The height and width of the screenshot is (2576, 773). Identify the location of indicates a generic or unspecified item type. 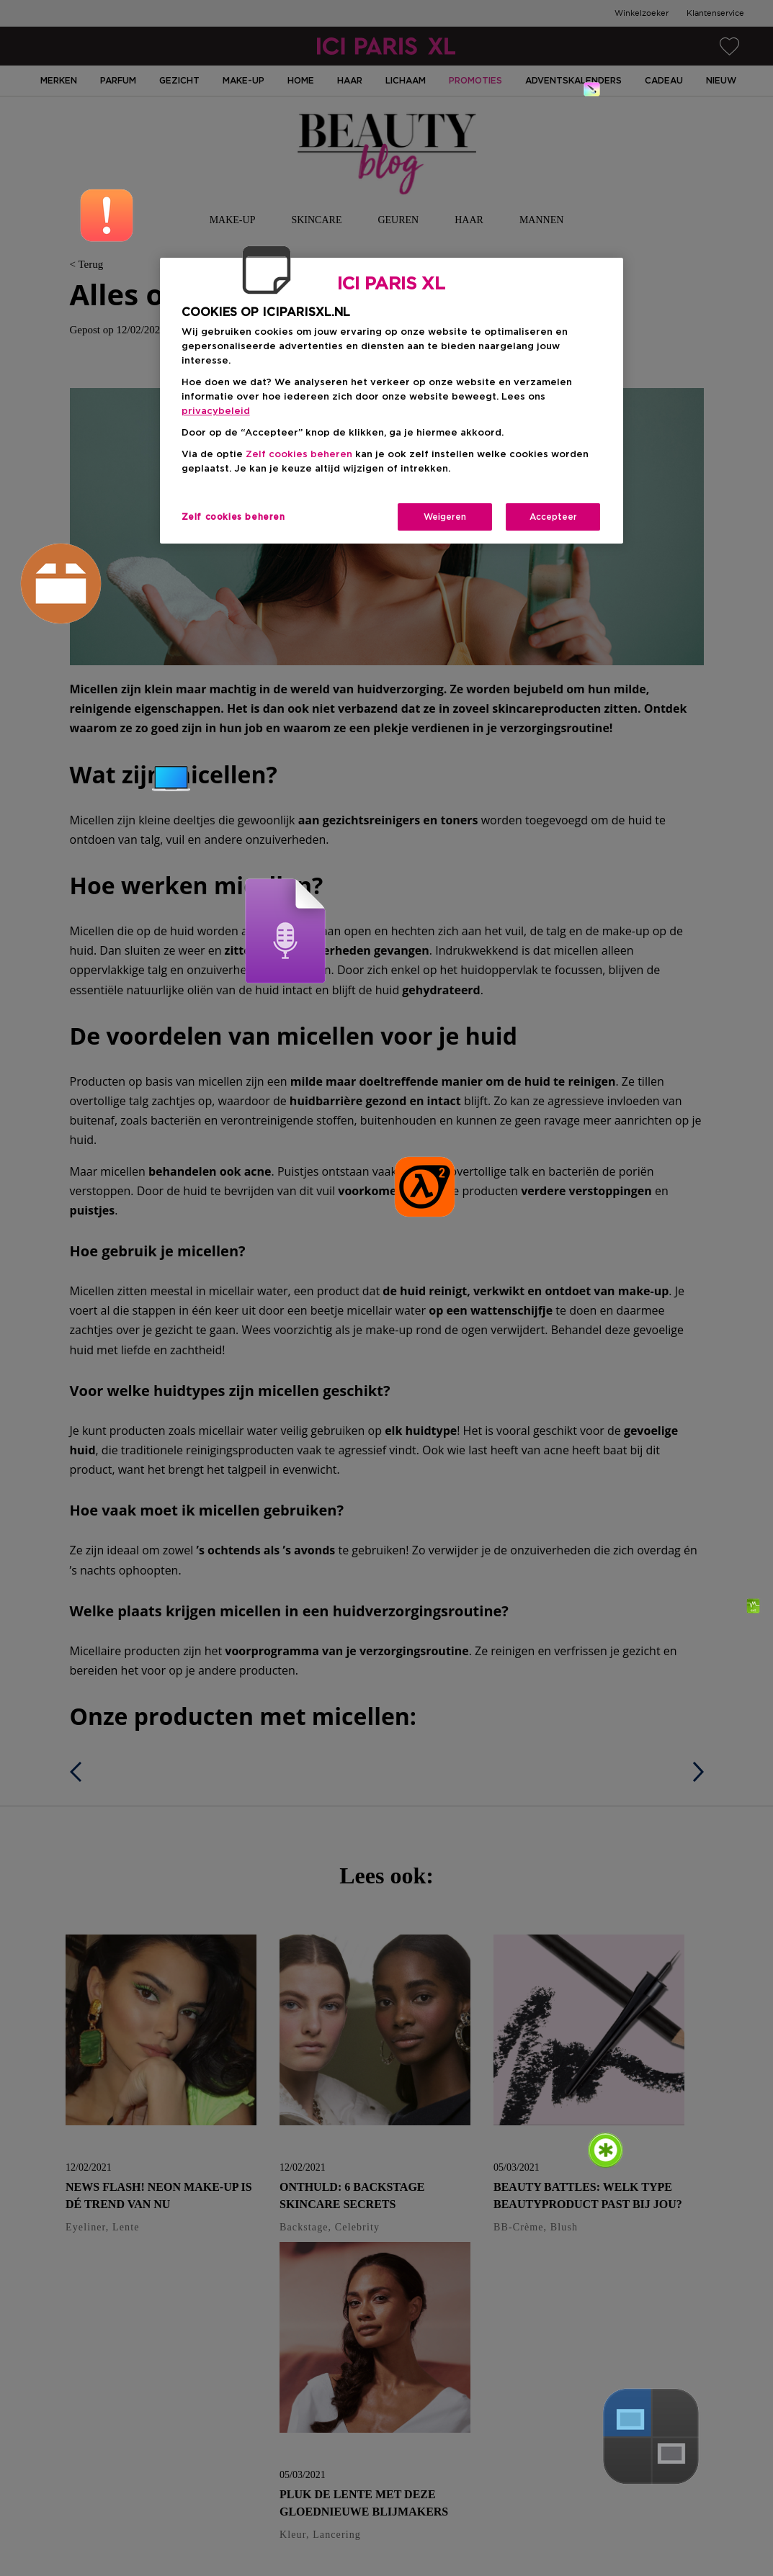
(606, 2151).